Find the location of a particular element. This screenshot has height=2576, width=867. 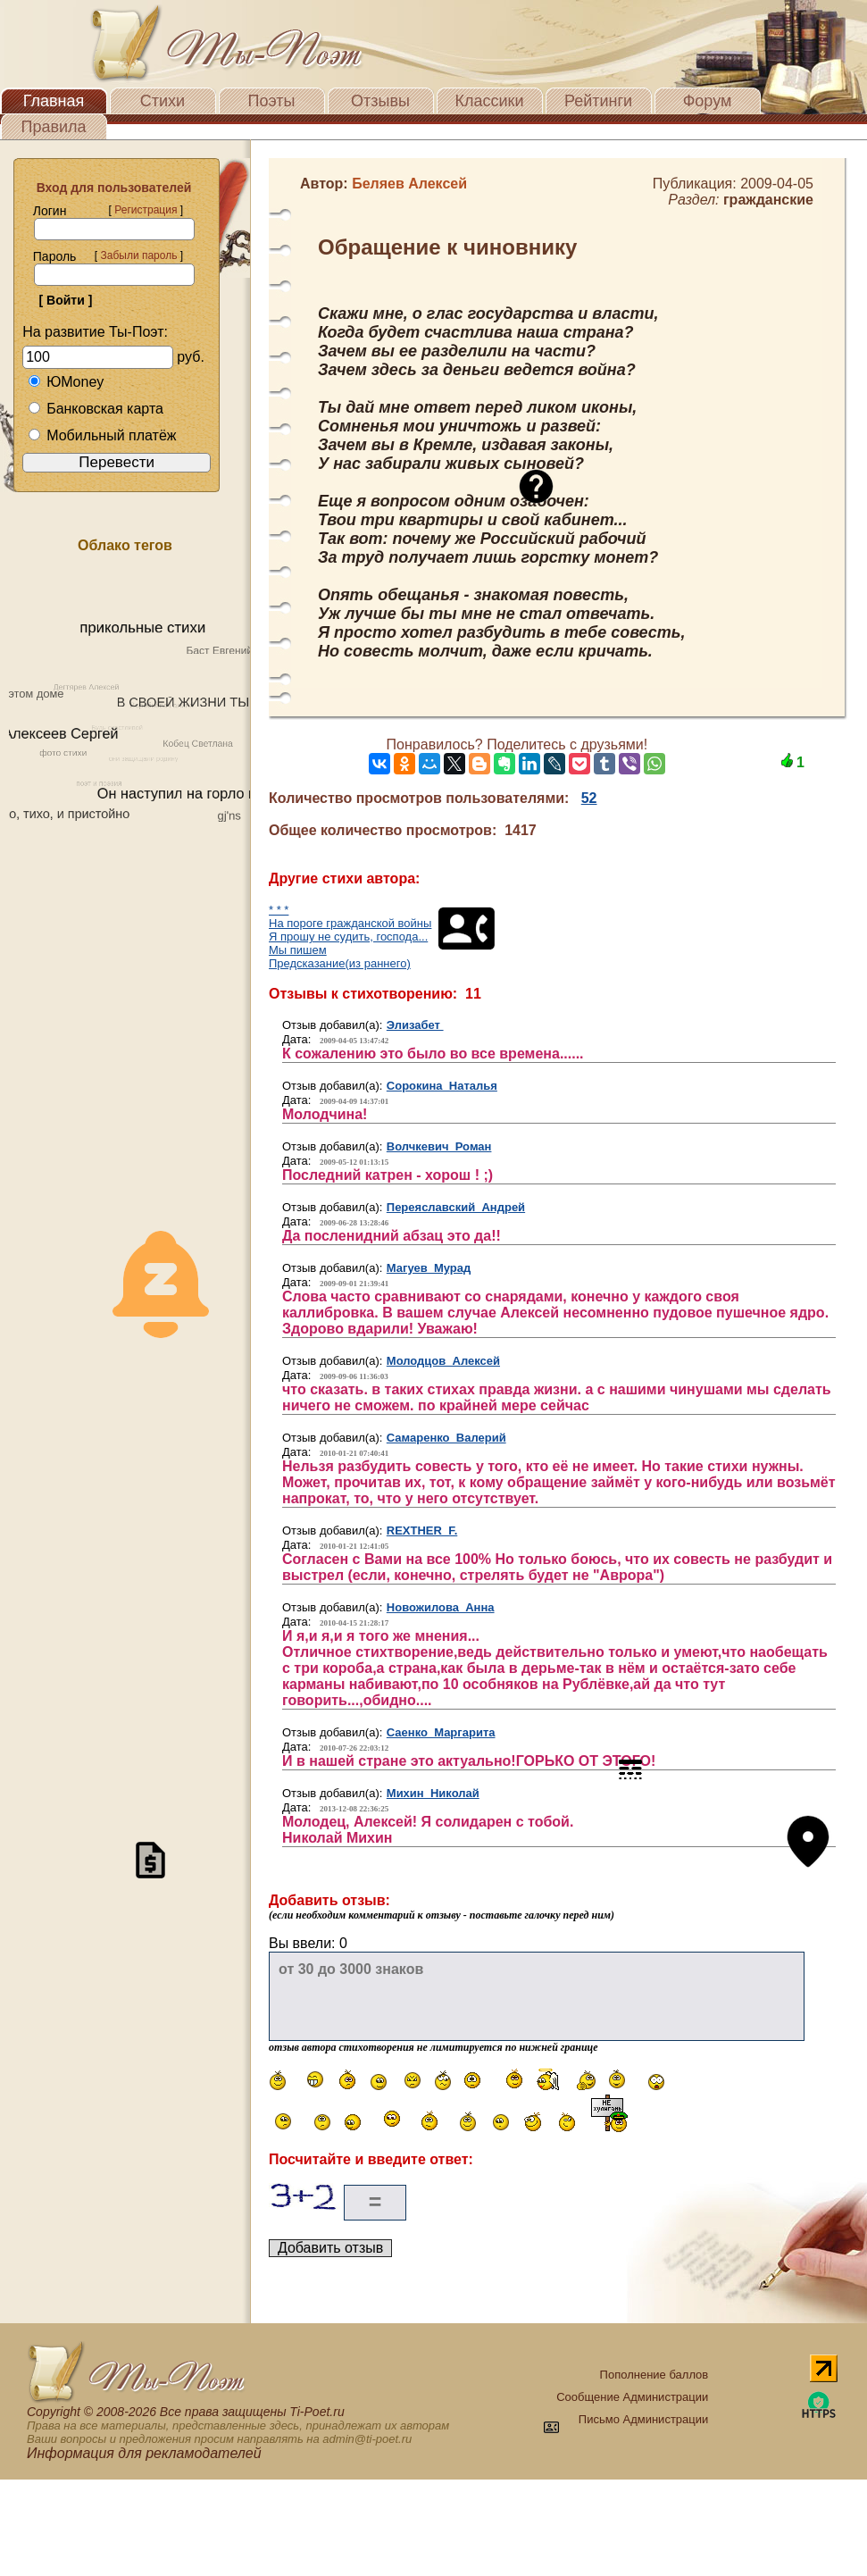

adjust text line spacing or density is located at coordinates (630, 1769).